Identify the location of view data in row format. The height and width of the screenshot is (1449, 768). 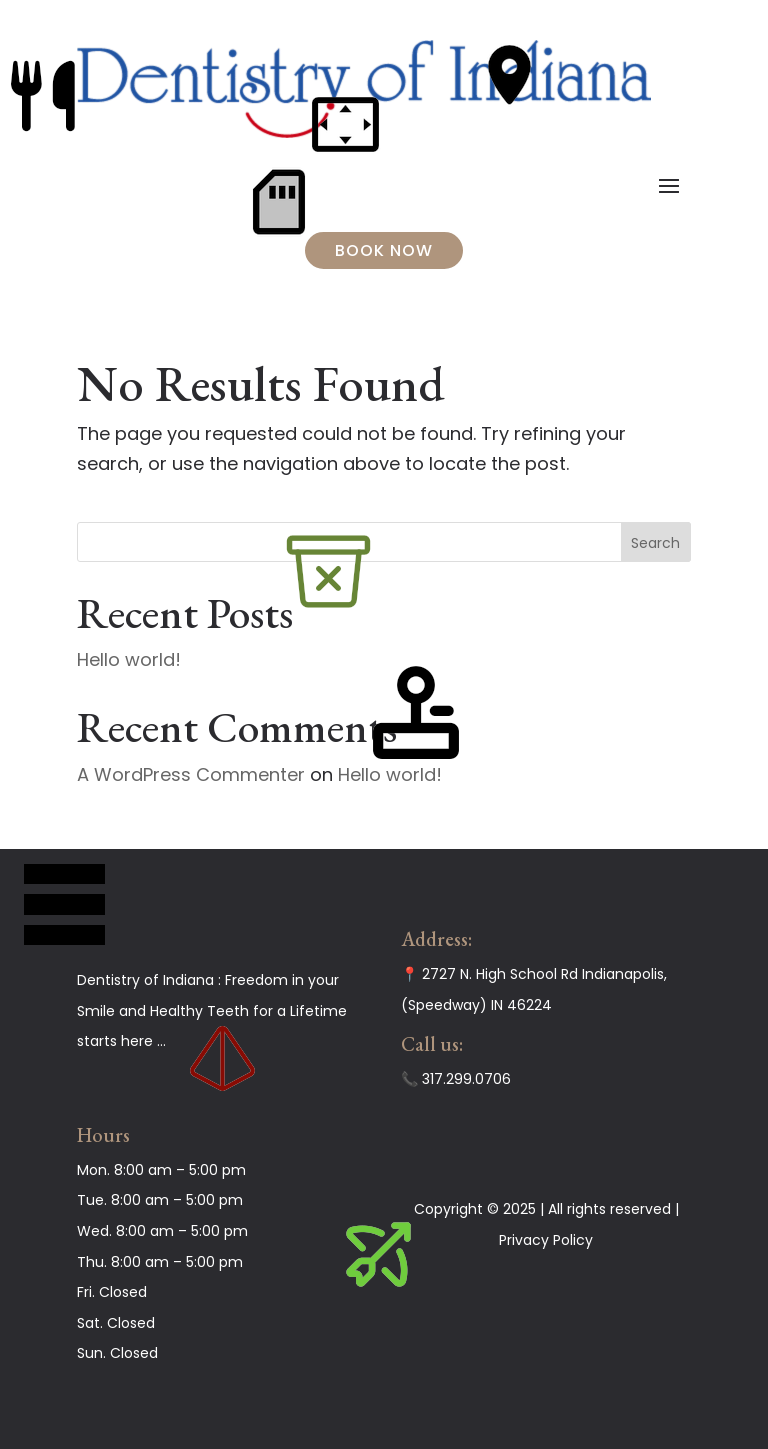
(64, 904).